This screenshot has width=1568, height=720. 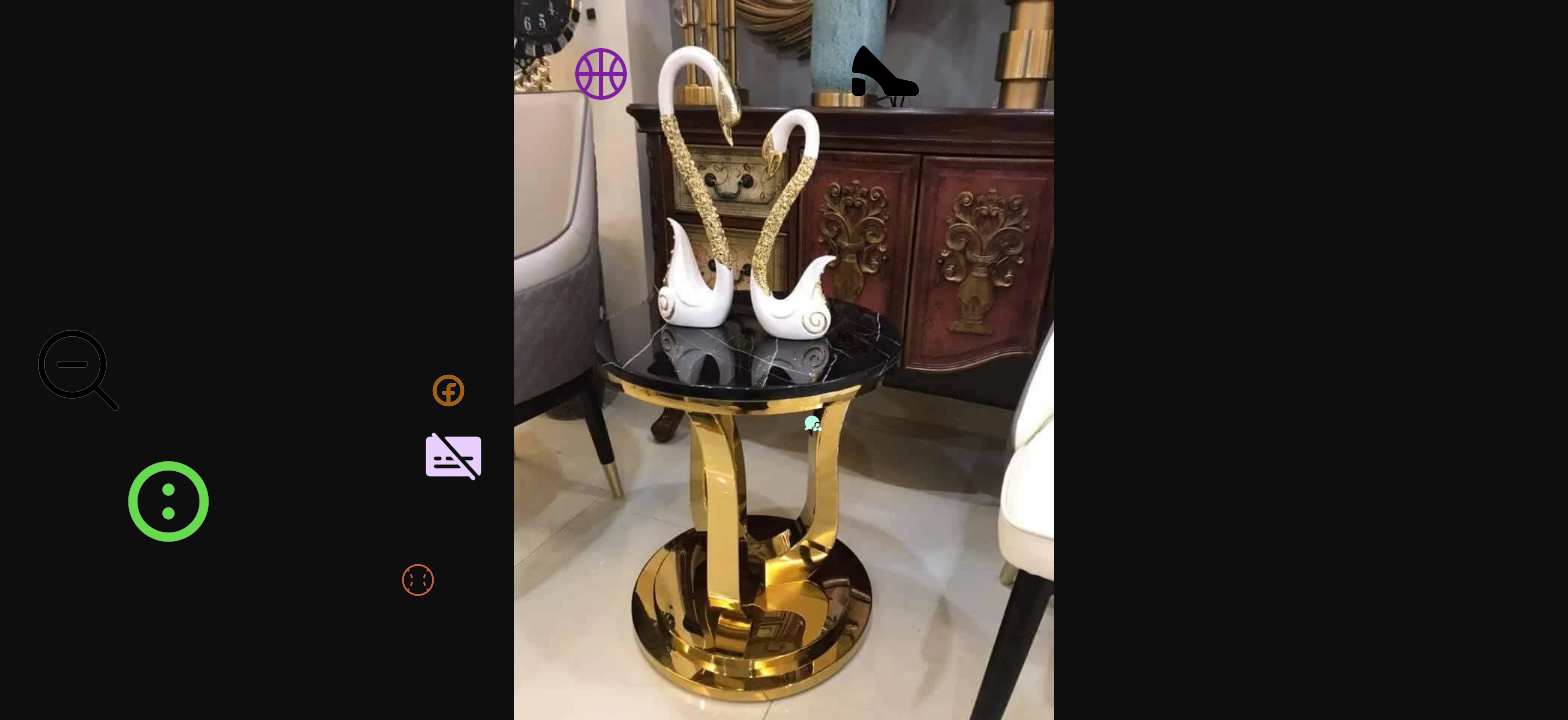 What do you see at coordinates (601, 74) in the screenshot?
I see `access sports or basketball-related content` at bounding box center [601, 74].